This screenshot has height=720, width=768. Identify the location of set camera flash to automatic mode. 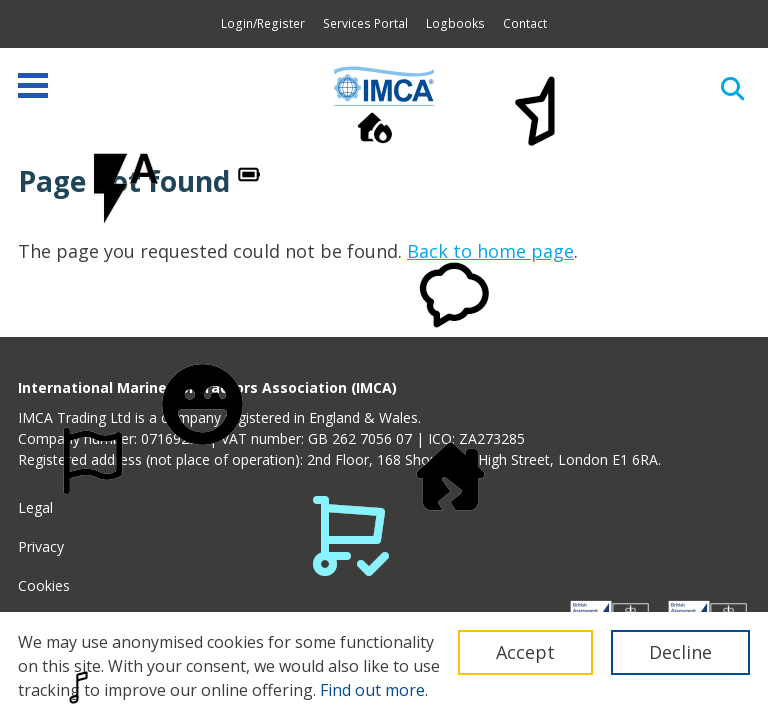
(124, 187).